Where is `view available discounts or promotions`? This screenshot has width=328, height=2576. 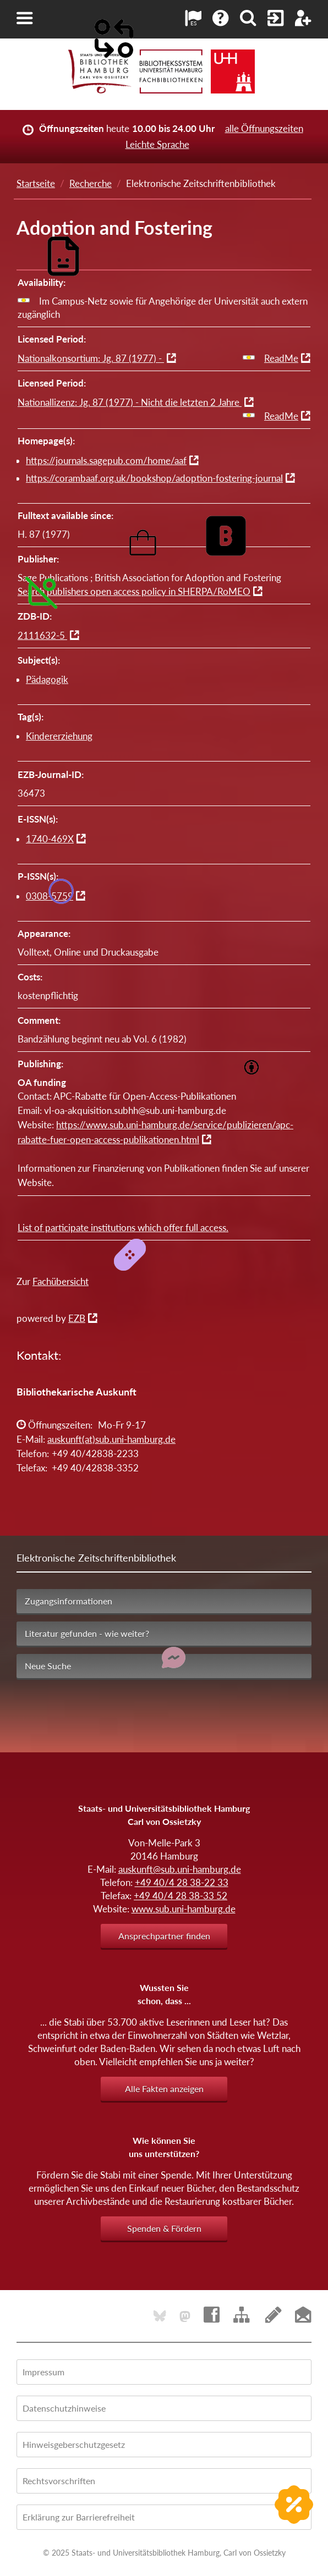
view available discounts or promotions is located at coordinates (294, 2505).